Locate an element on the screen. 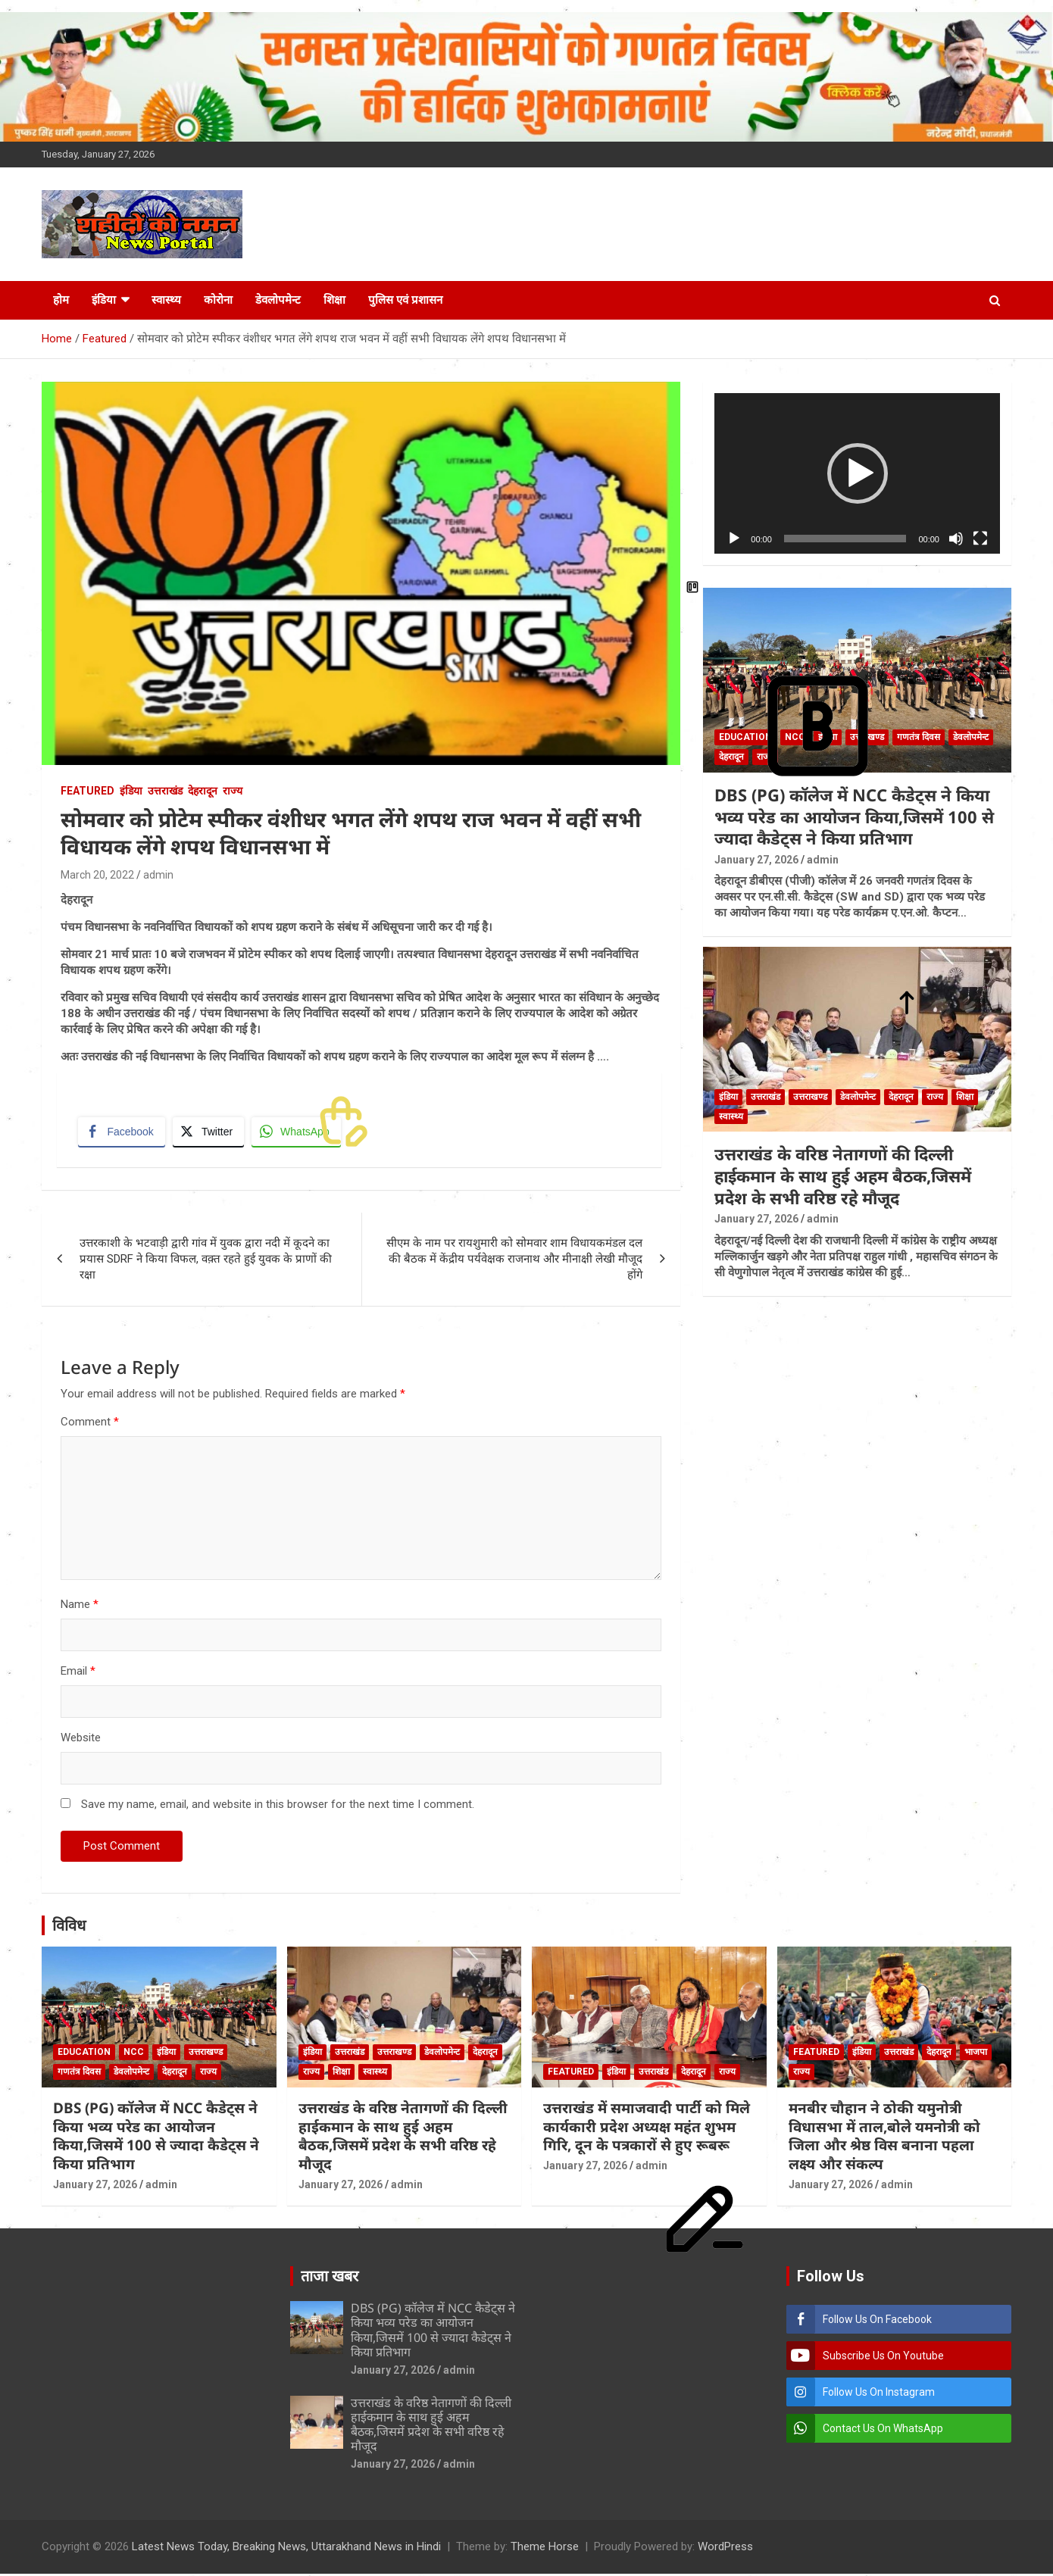  open Trello app is located at coordinates (692, 587).